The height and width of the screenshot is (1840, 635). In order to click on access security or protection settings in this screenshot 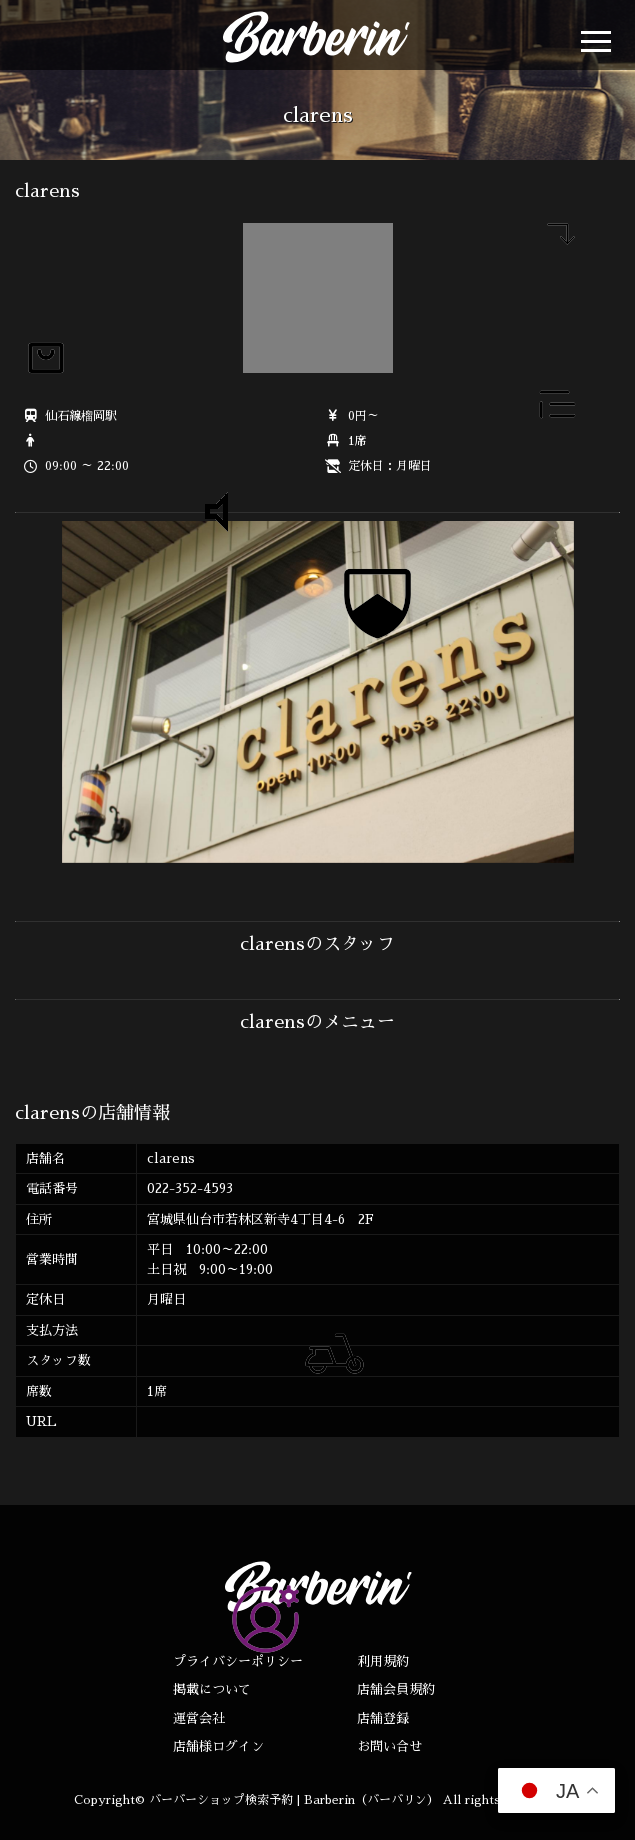, I will do `click(377, 599)`.